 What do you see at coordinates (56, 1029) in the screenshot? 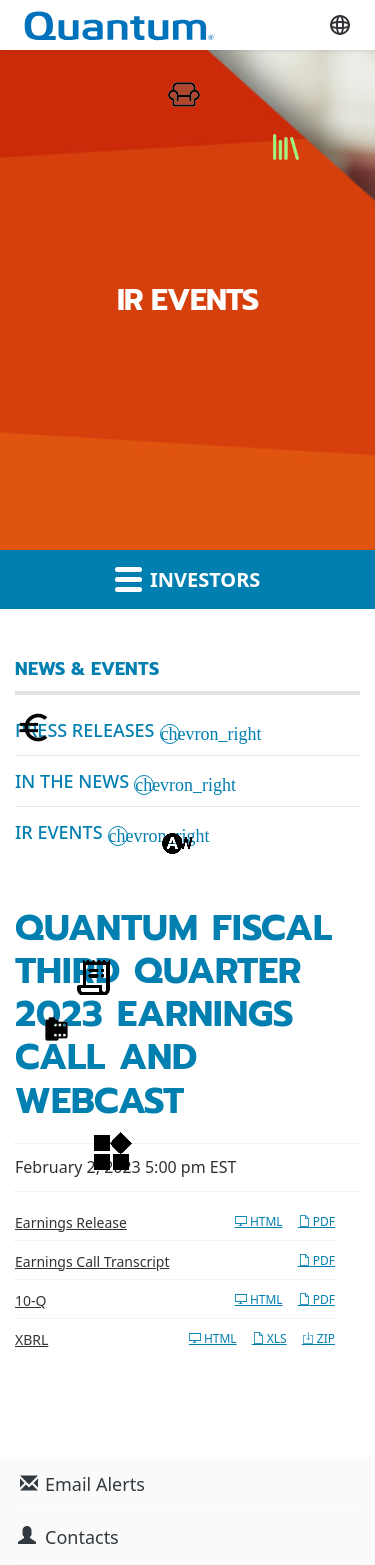
I see `access photos from camera roll` at bounding box center [56, 1029].